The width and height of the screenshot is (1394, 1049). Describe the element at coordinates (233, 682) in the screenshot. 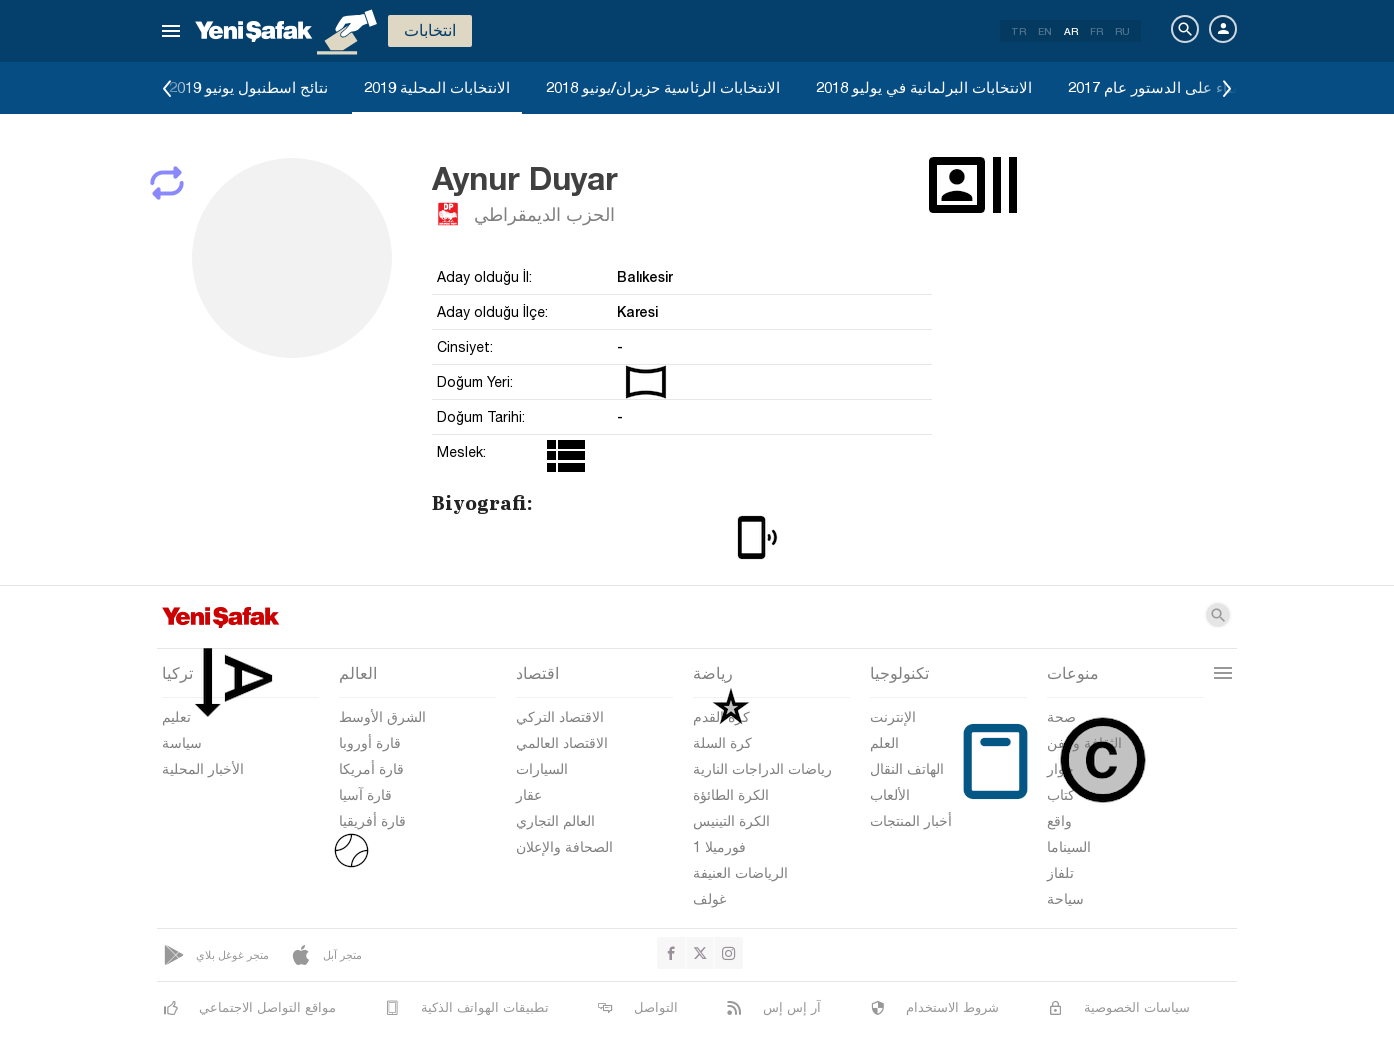

I see `rotate text downward` at that location.